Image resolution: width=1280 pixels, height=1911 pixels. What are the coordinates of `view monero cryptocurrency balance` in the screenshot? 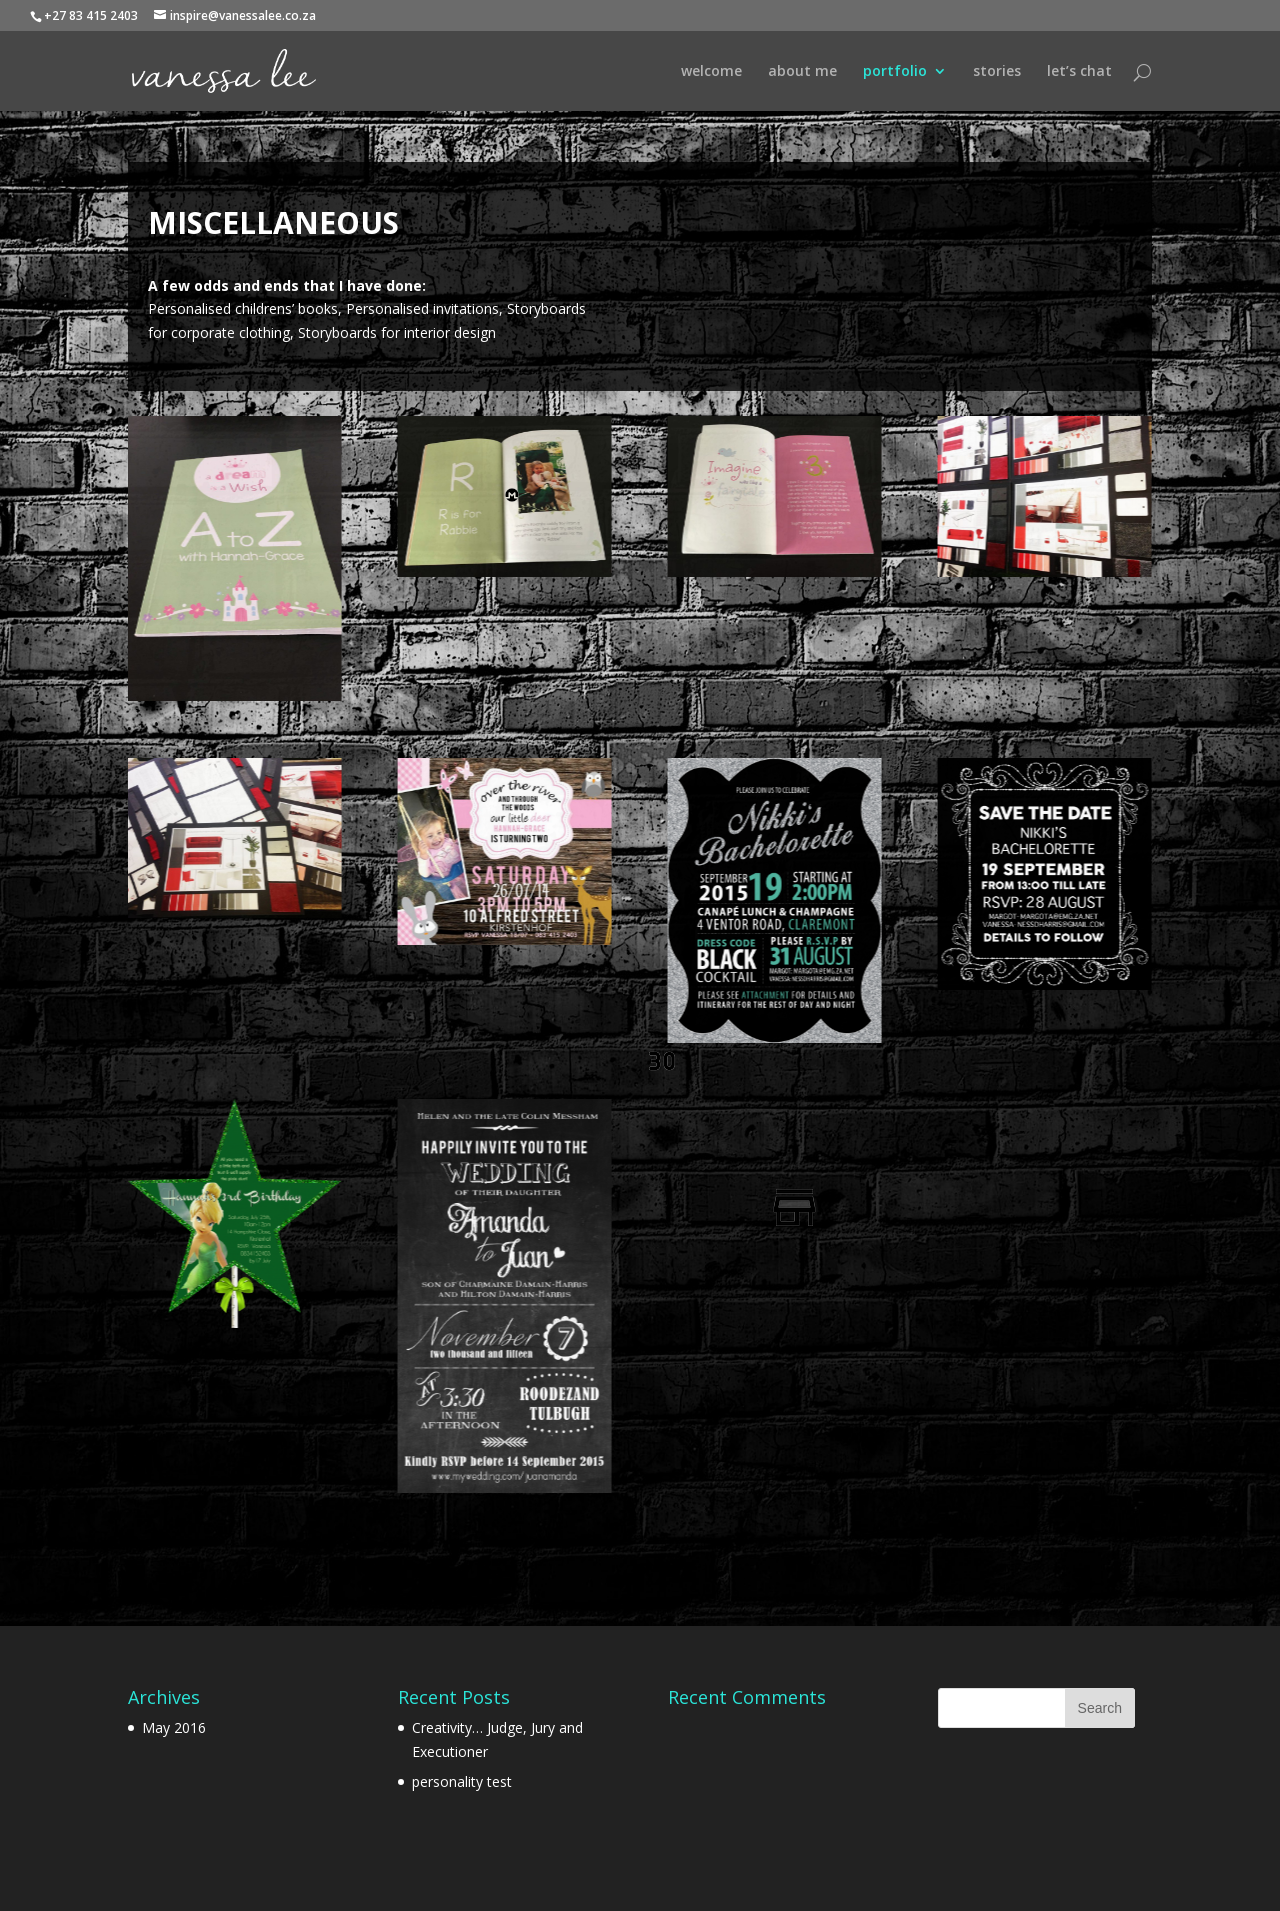 It's located at (512, 495).